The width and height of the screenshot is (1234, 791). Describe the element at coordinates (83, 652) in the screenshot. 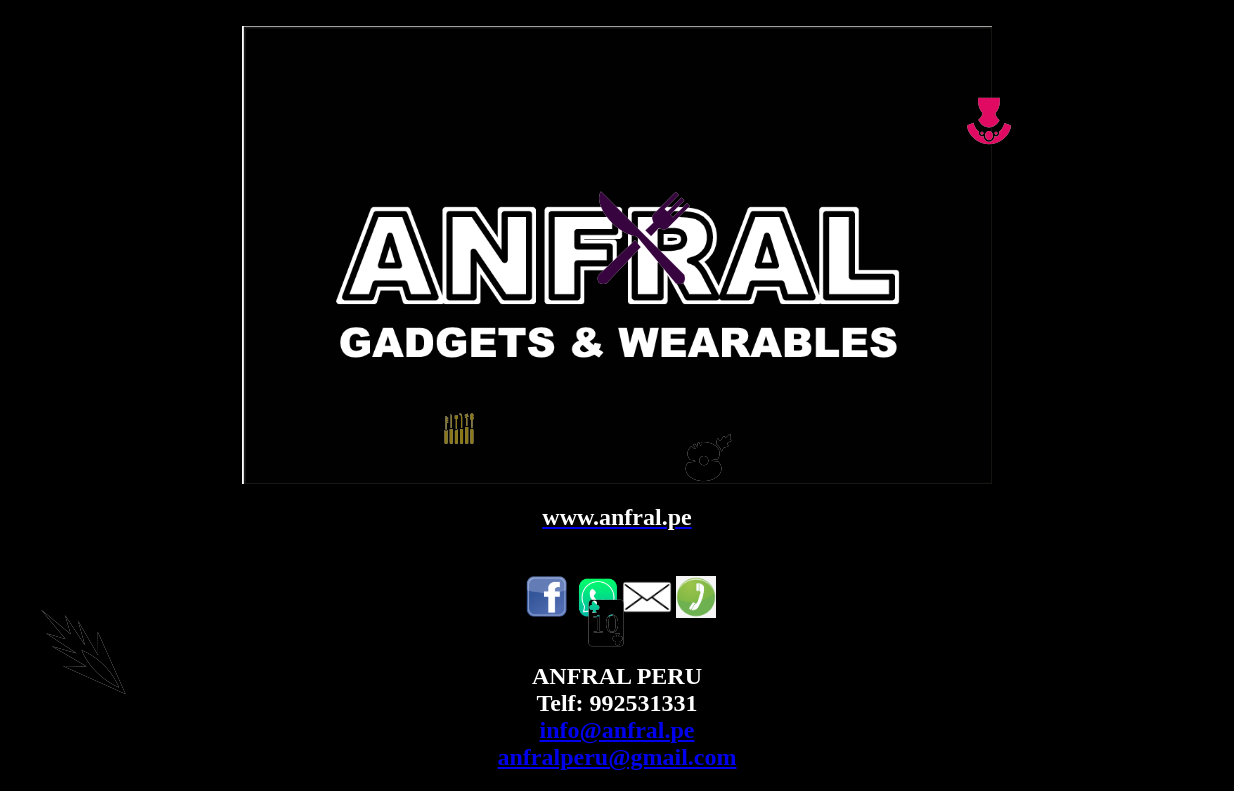

I see `indicates a critical hit or piercing attack` at that location.